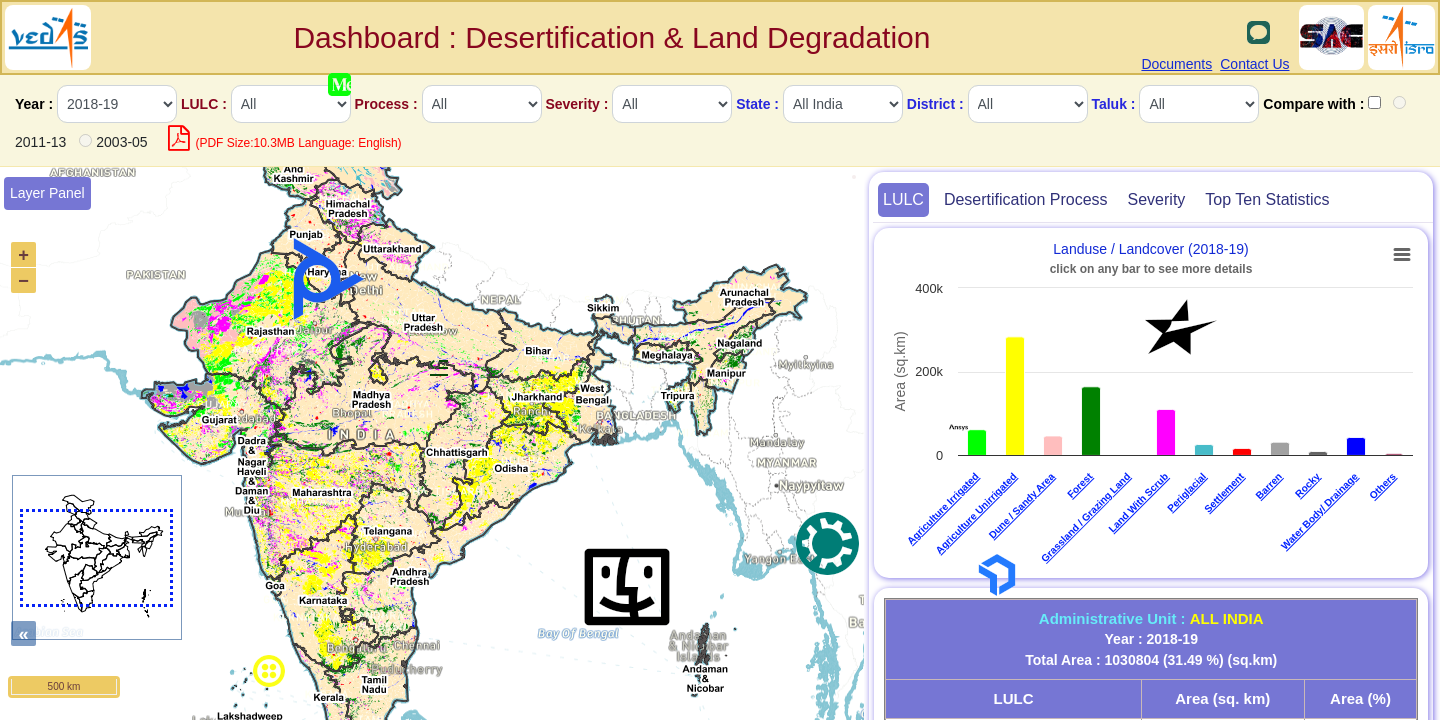 The height and width of the screenshot is (720, 1440). Describe the element at coordinates (627, 587) in the screenshot. I see `open Finder to browse files` at that location.